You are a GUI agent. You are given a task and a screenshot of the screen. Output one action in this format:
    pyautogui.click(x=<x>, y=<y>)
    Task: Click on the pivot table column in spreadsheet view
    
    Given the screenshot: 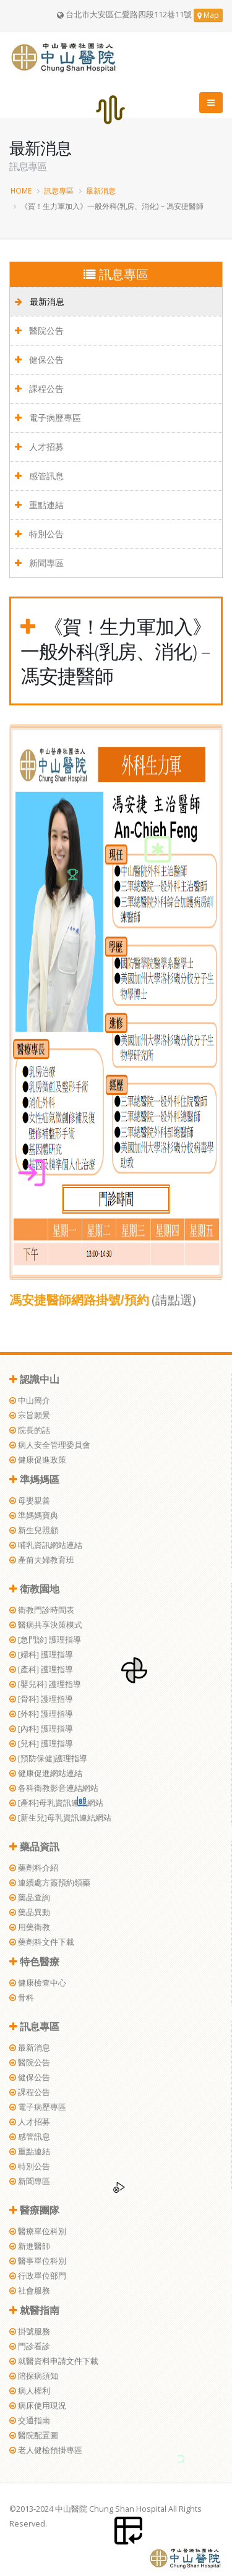 What is the action you would take?
    pyautogui.click(x=128, y=2530)
    